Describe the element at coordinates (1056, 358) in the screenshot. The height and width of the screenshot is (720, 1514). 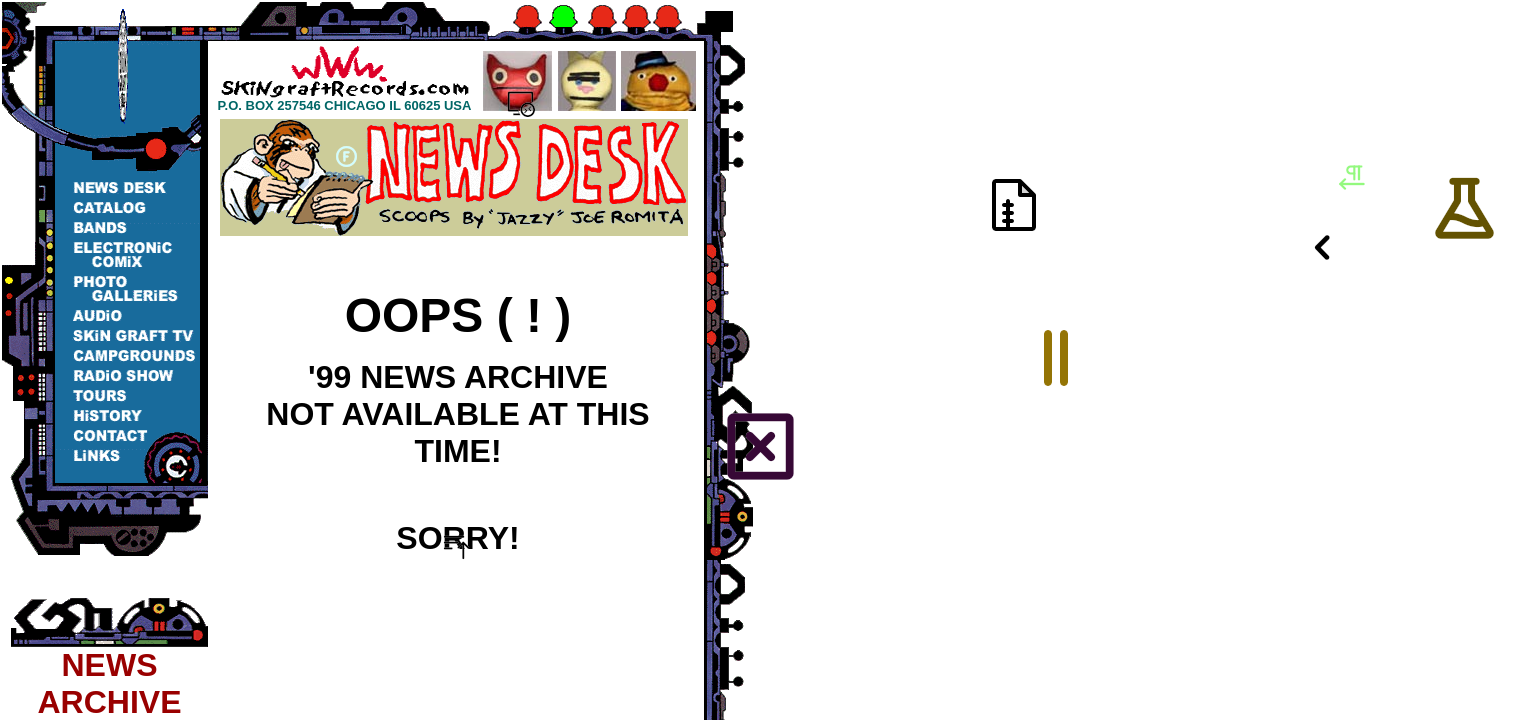
I see `drag to resize or reorder an element` at that location.